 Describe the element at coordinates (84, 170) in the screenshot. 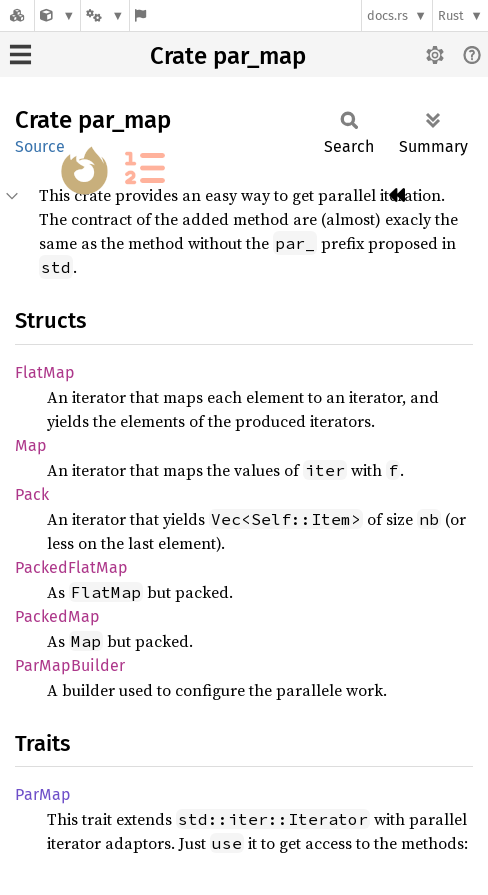

I see `open Mozilla Firefox browser` at that location.